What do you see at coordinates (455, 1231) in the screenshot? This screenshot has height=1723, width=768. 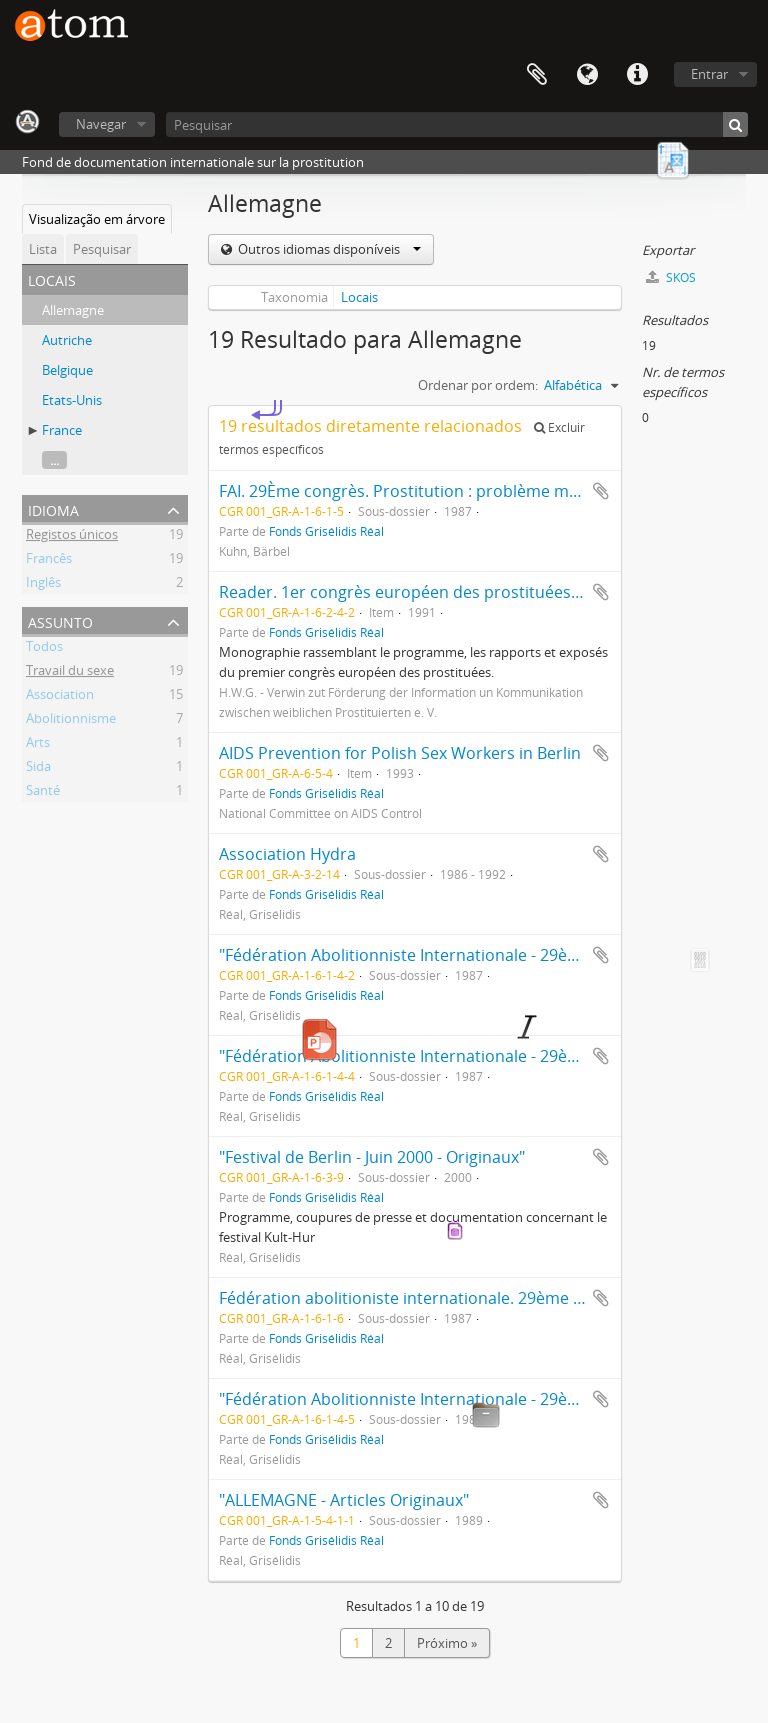 I see `a libreoffice base database file` at bounding box center [455, 1231].